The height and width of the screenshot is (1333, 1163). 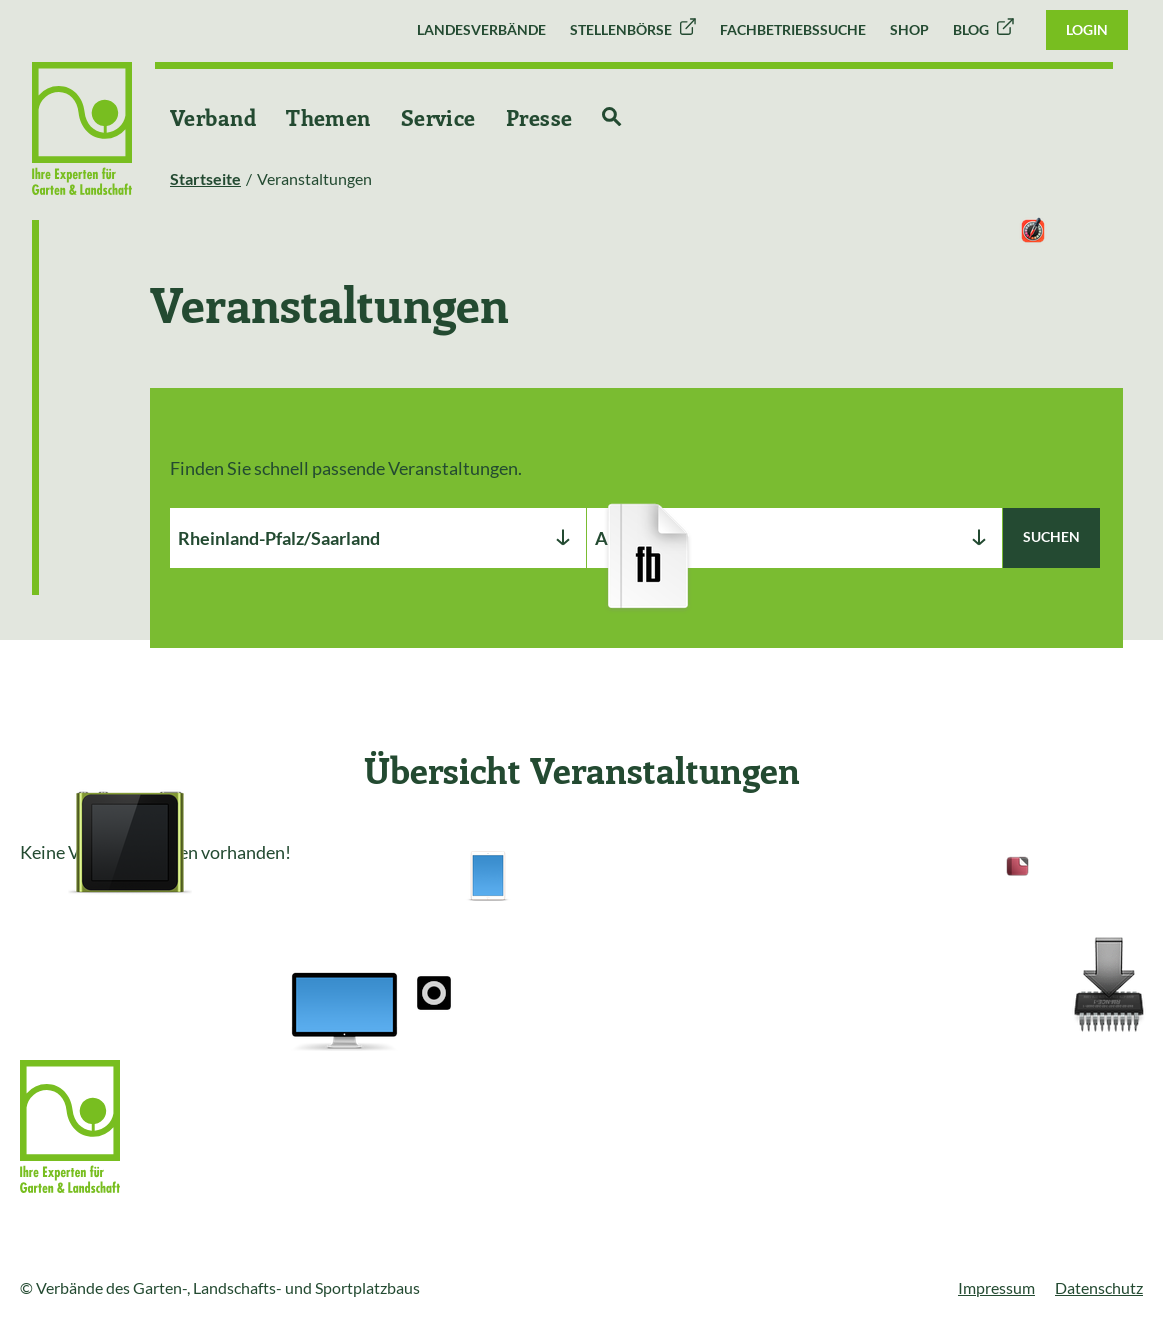 I want to click on update firmware on connected accessories, so click(x=1108, y=984).